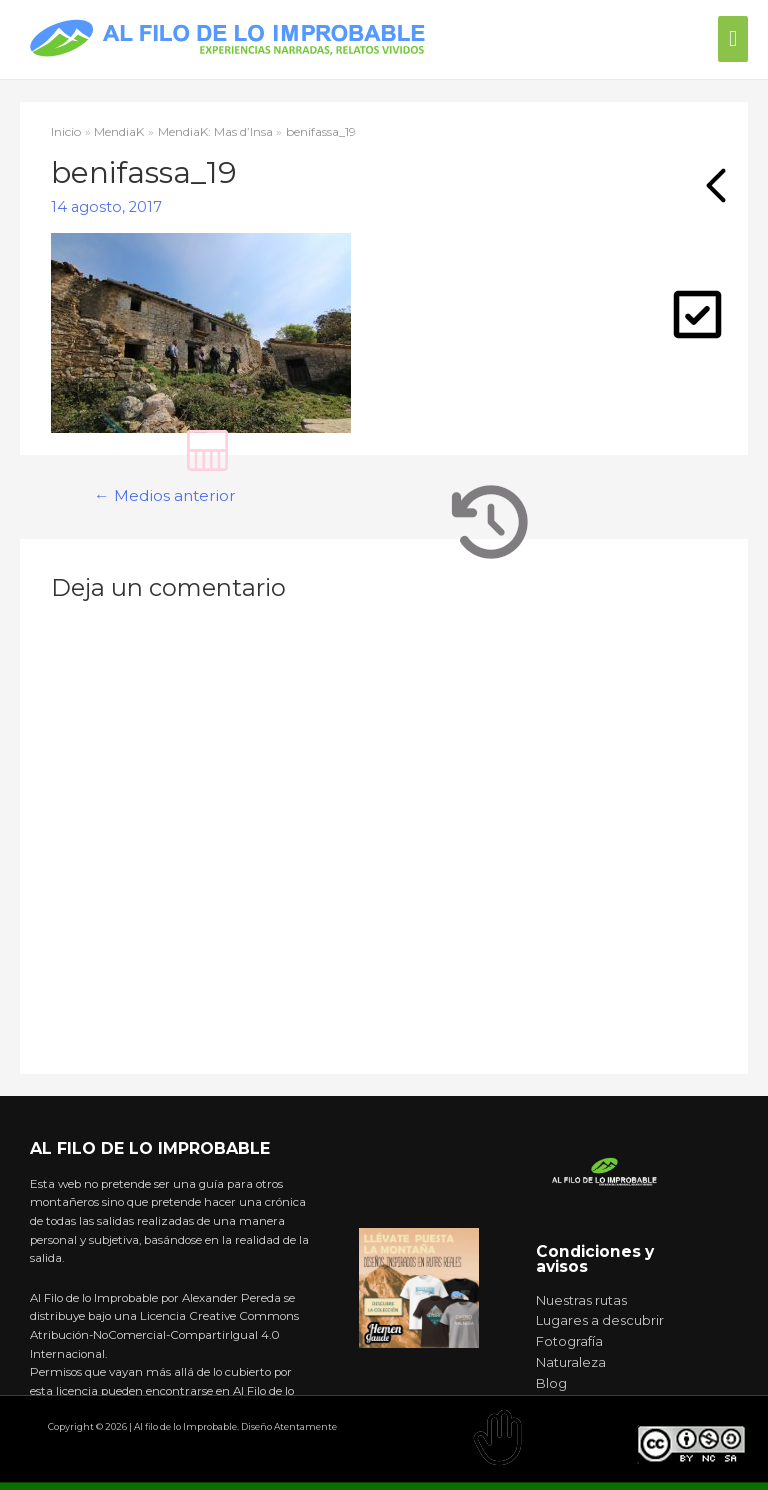 The image size is (768, 1490). What do you see at coordinates (207, 450) in the screenshot?
I see `toggle bottom panel visibility` at bounding box center [207, 450].